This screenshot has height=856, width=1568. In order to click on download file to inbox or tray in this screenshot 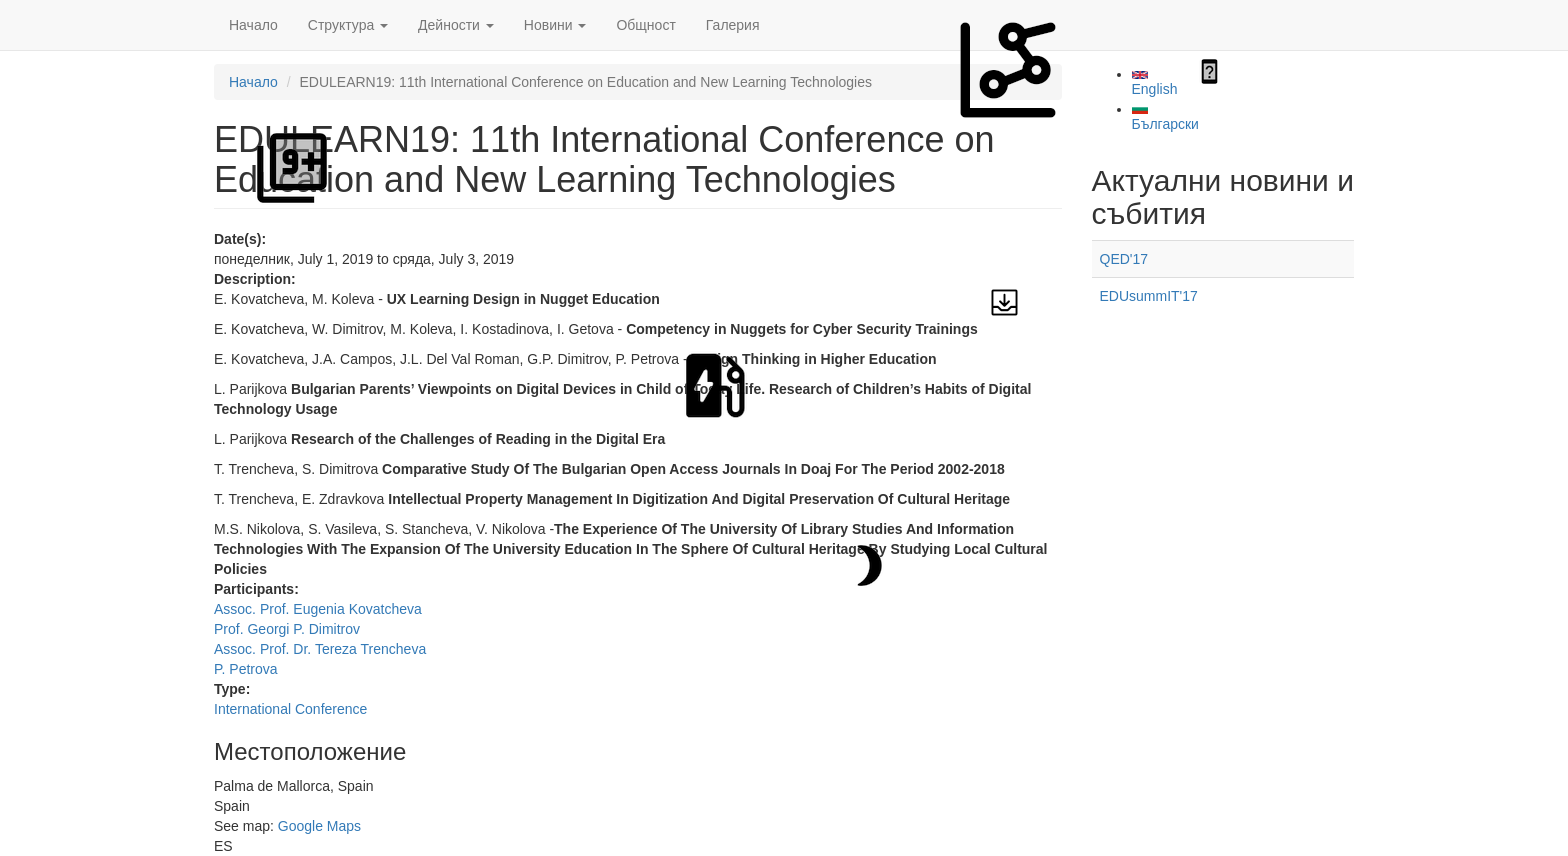, I will do `click(1004, 302)`.